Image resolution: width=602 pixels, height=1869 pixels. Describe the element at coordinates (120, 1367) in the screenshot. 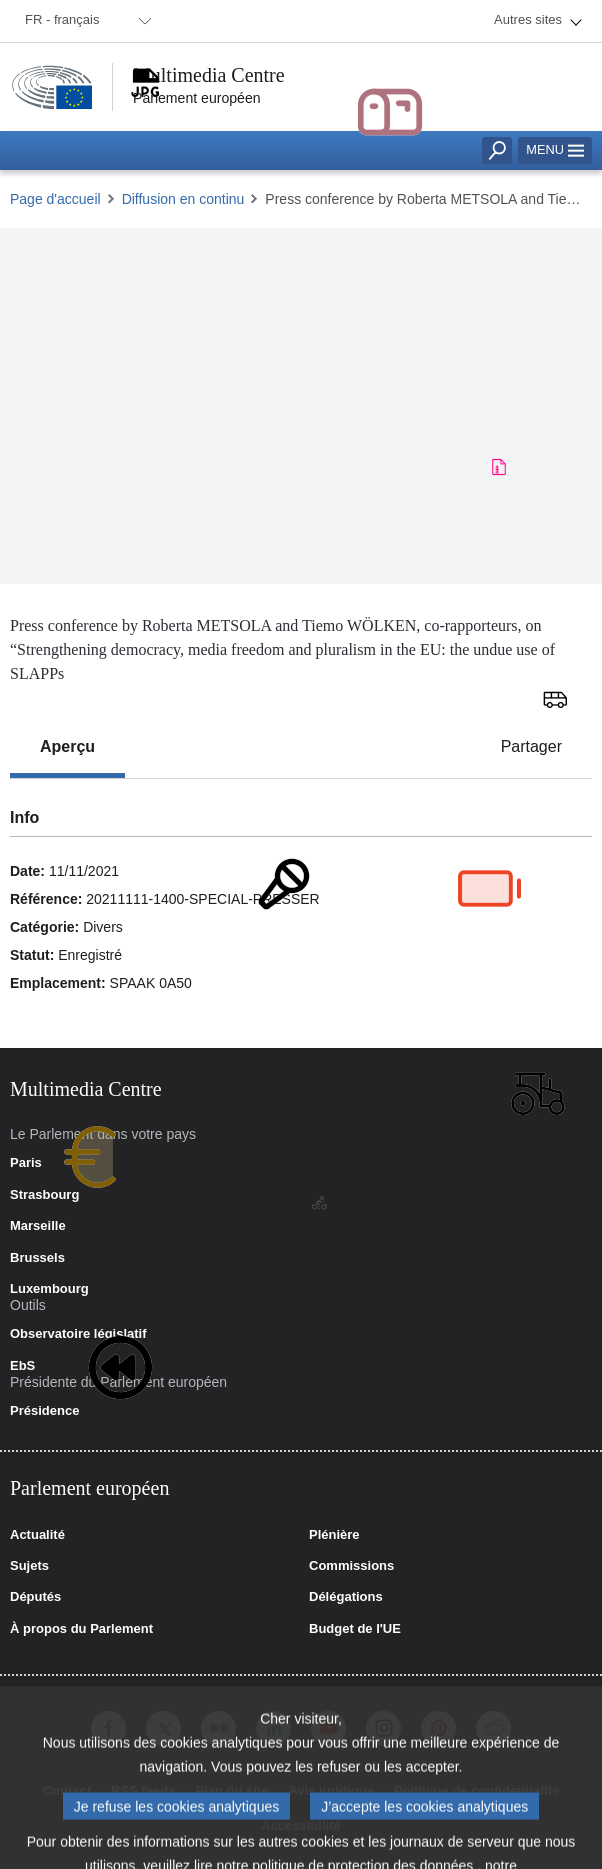

I see `rewind or skip backward in media playback` at that location.